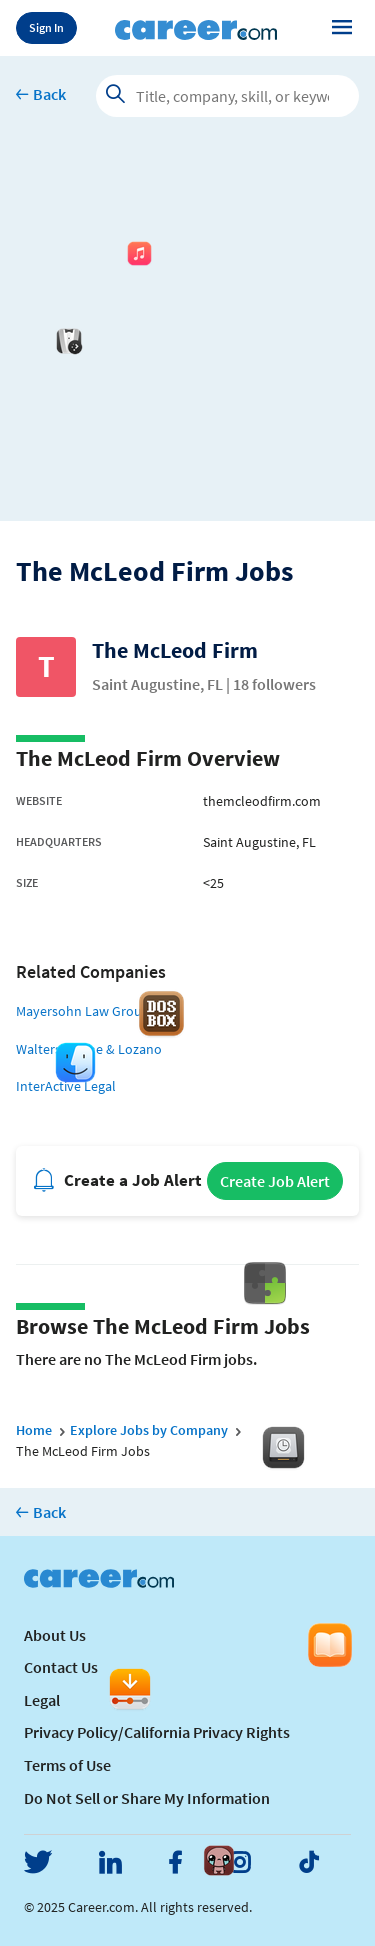 The width and height of the screenshot is (375, 1946). Describe the element at coordinates (161, 1013) in the screenshot. I see `launch DOSBox emulator` at that location.